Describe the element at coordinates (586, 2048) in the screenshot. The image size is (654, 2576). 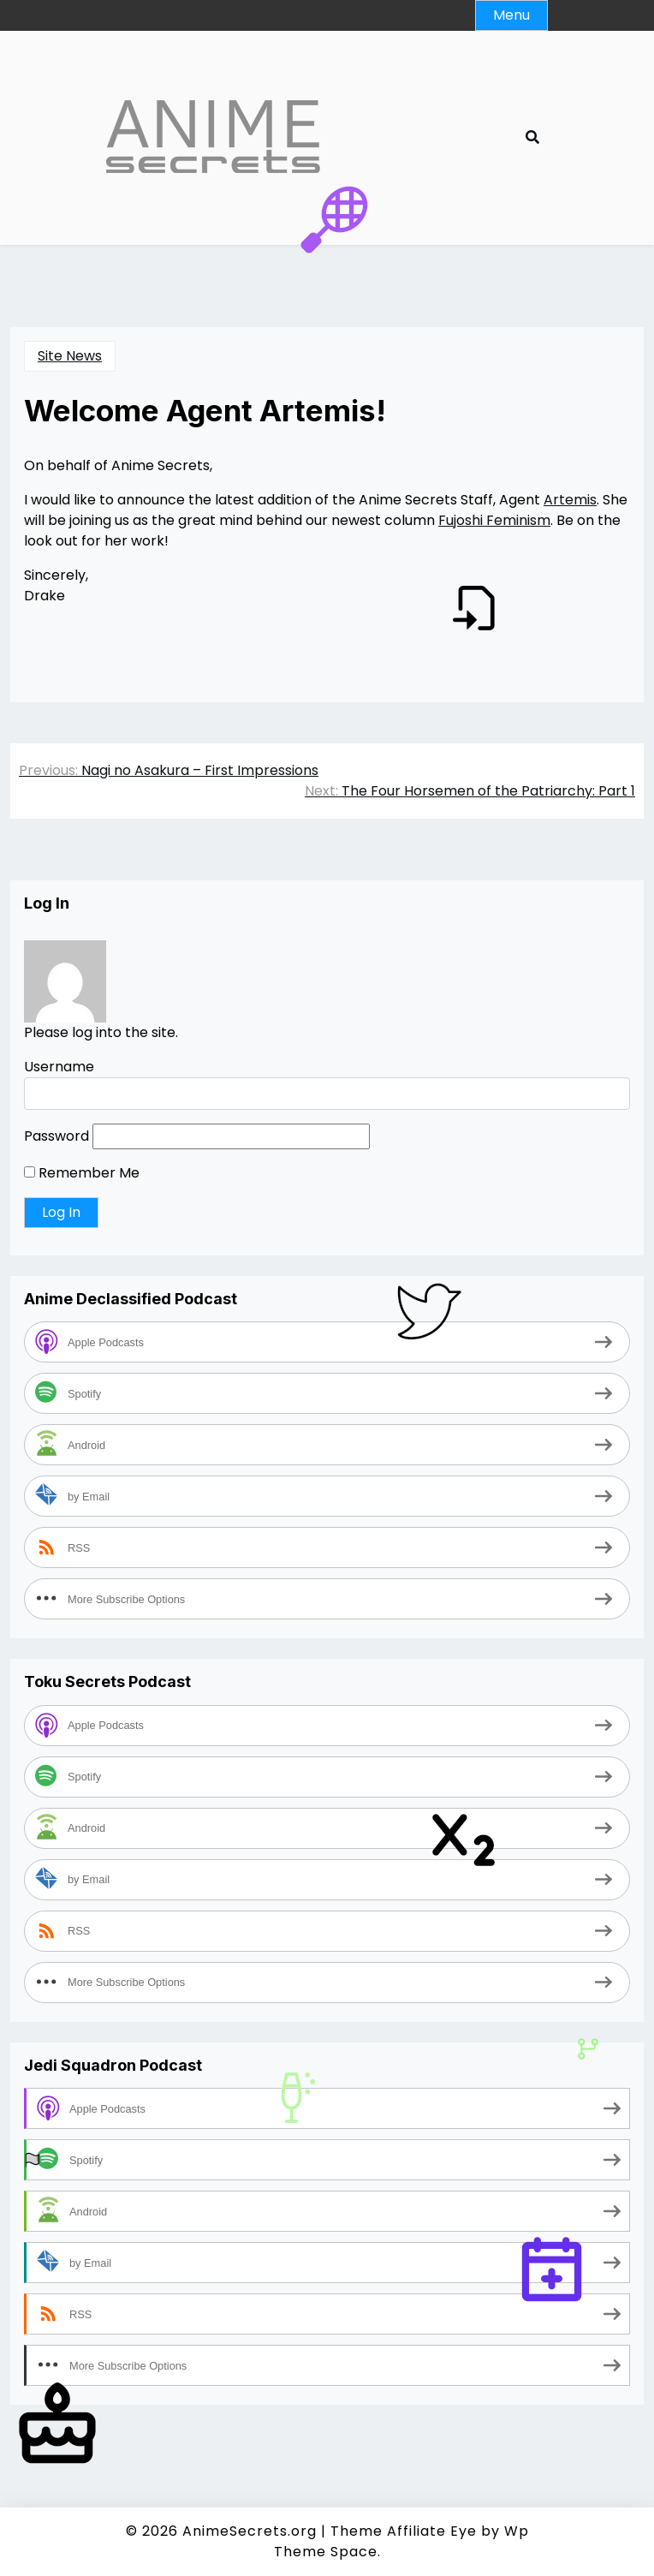
I see `create a new branch in version control` at that location.